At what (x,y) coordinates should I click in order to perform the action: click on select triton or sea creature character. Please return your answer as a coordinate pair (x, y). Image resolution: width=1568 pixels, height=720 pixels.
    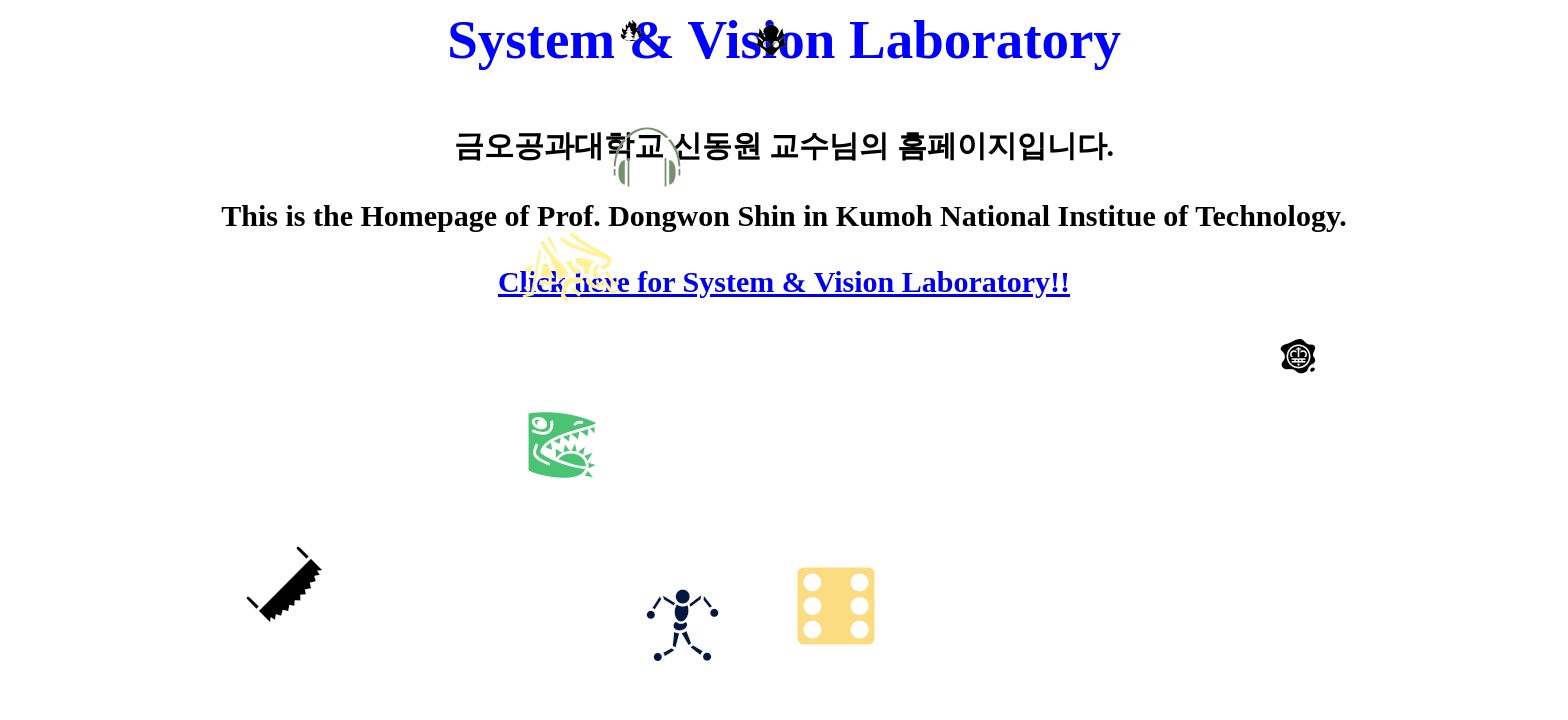
    Looking at the image, I should click on (771, 40).